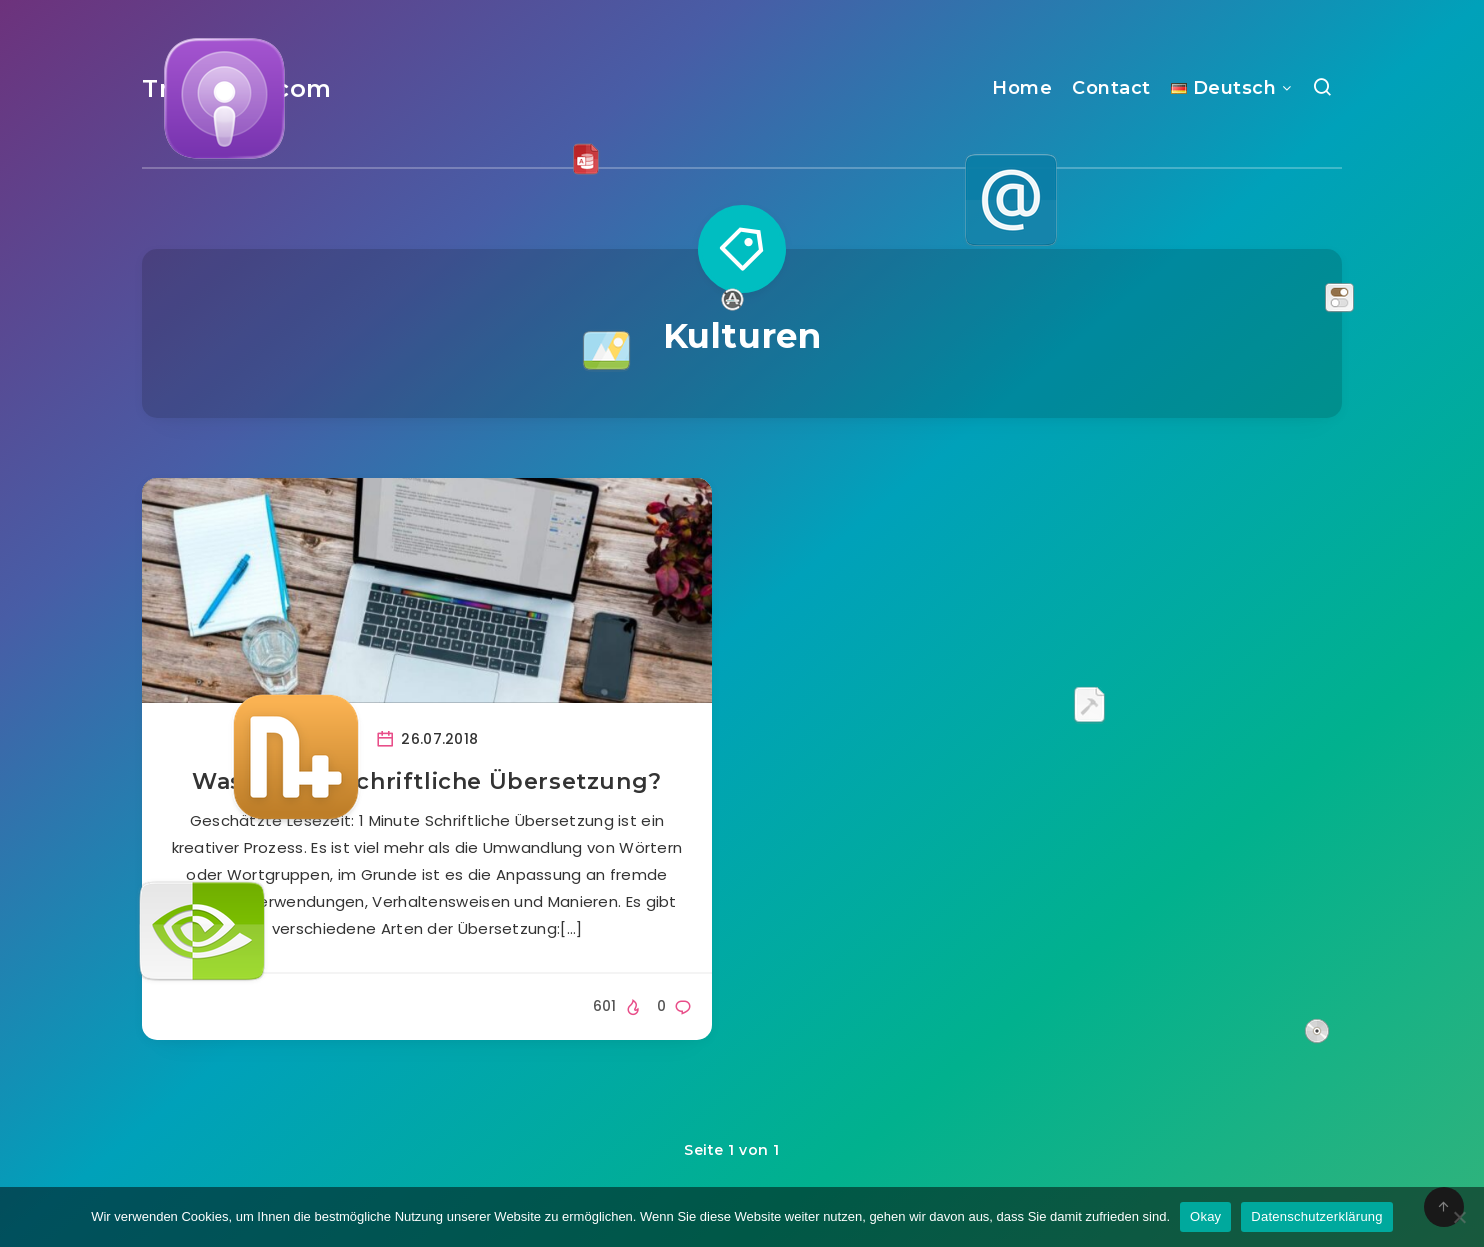 This screenshot has height=1247, width=1484. I want to click on open the software update manager, so click(732, 299).